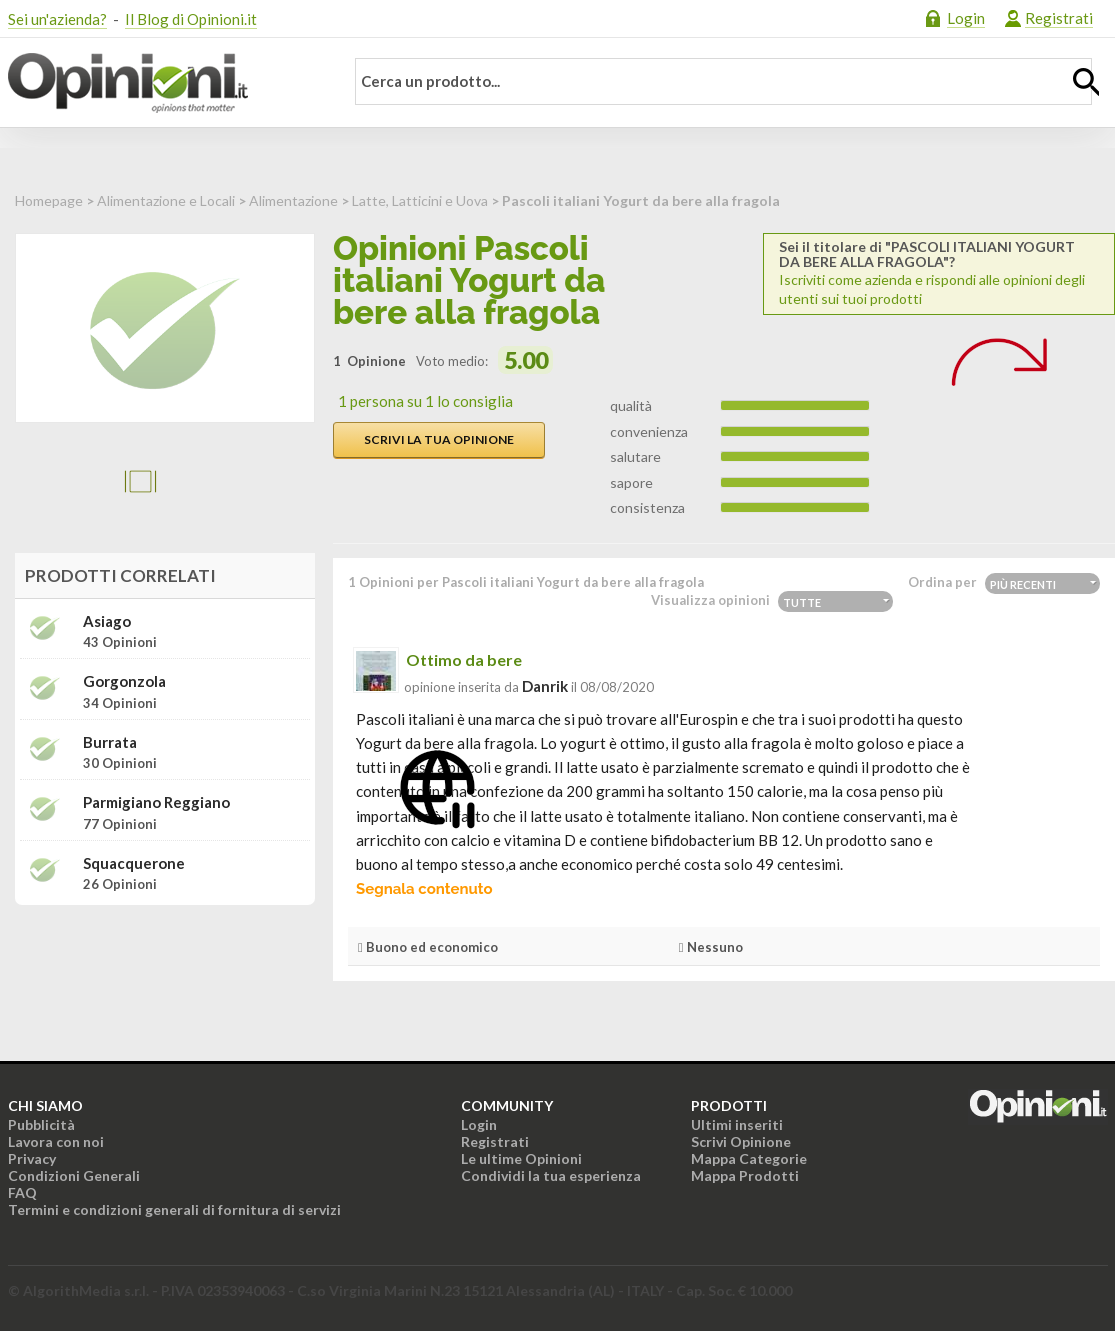 The width and height of the screenshot is (1115, 1331). What do you see at coordinates (437, 787) in the screenshot?
I see `pause global sync or updates` at bounding box center [437, 787].